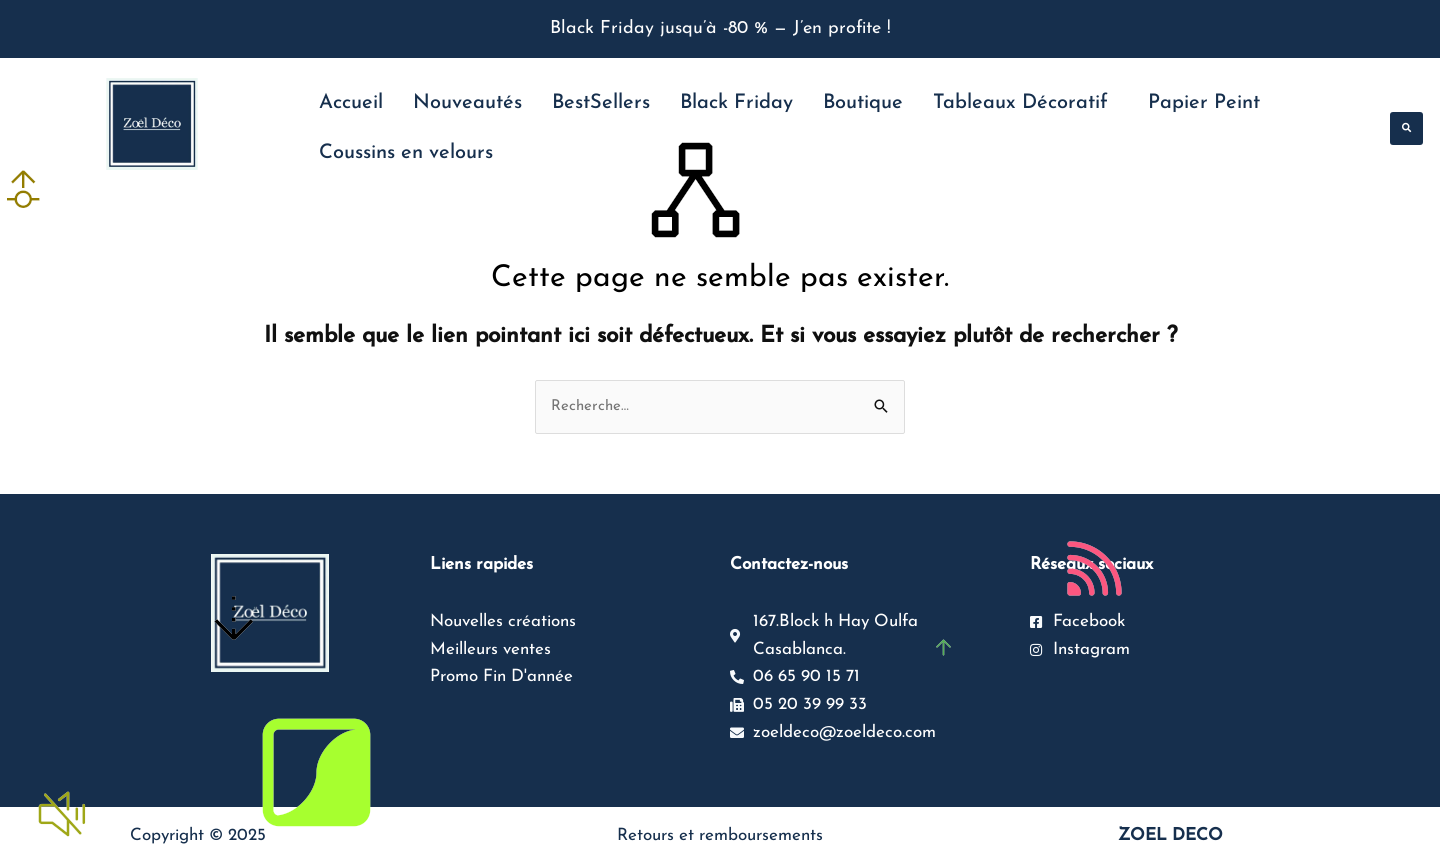 This screenshot has width=1440, height=864. Describe the element at coordinates (61, 814) in the screenshot. I see `mute audio or sound` at that location.